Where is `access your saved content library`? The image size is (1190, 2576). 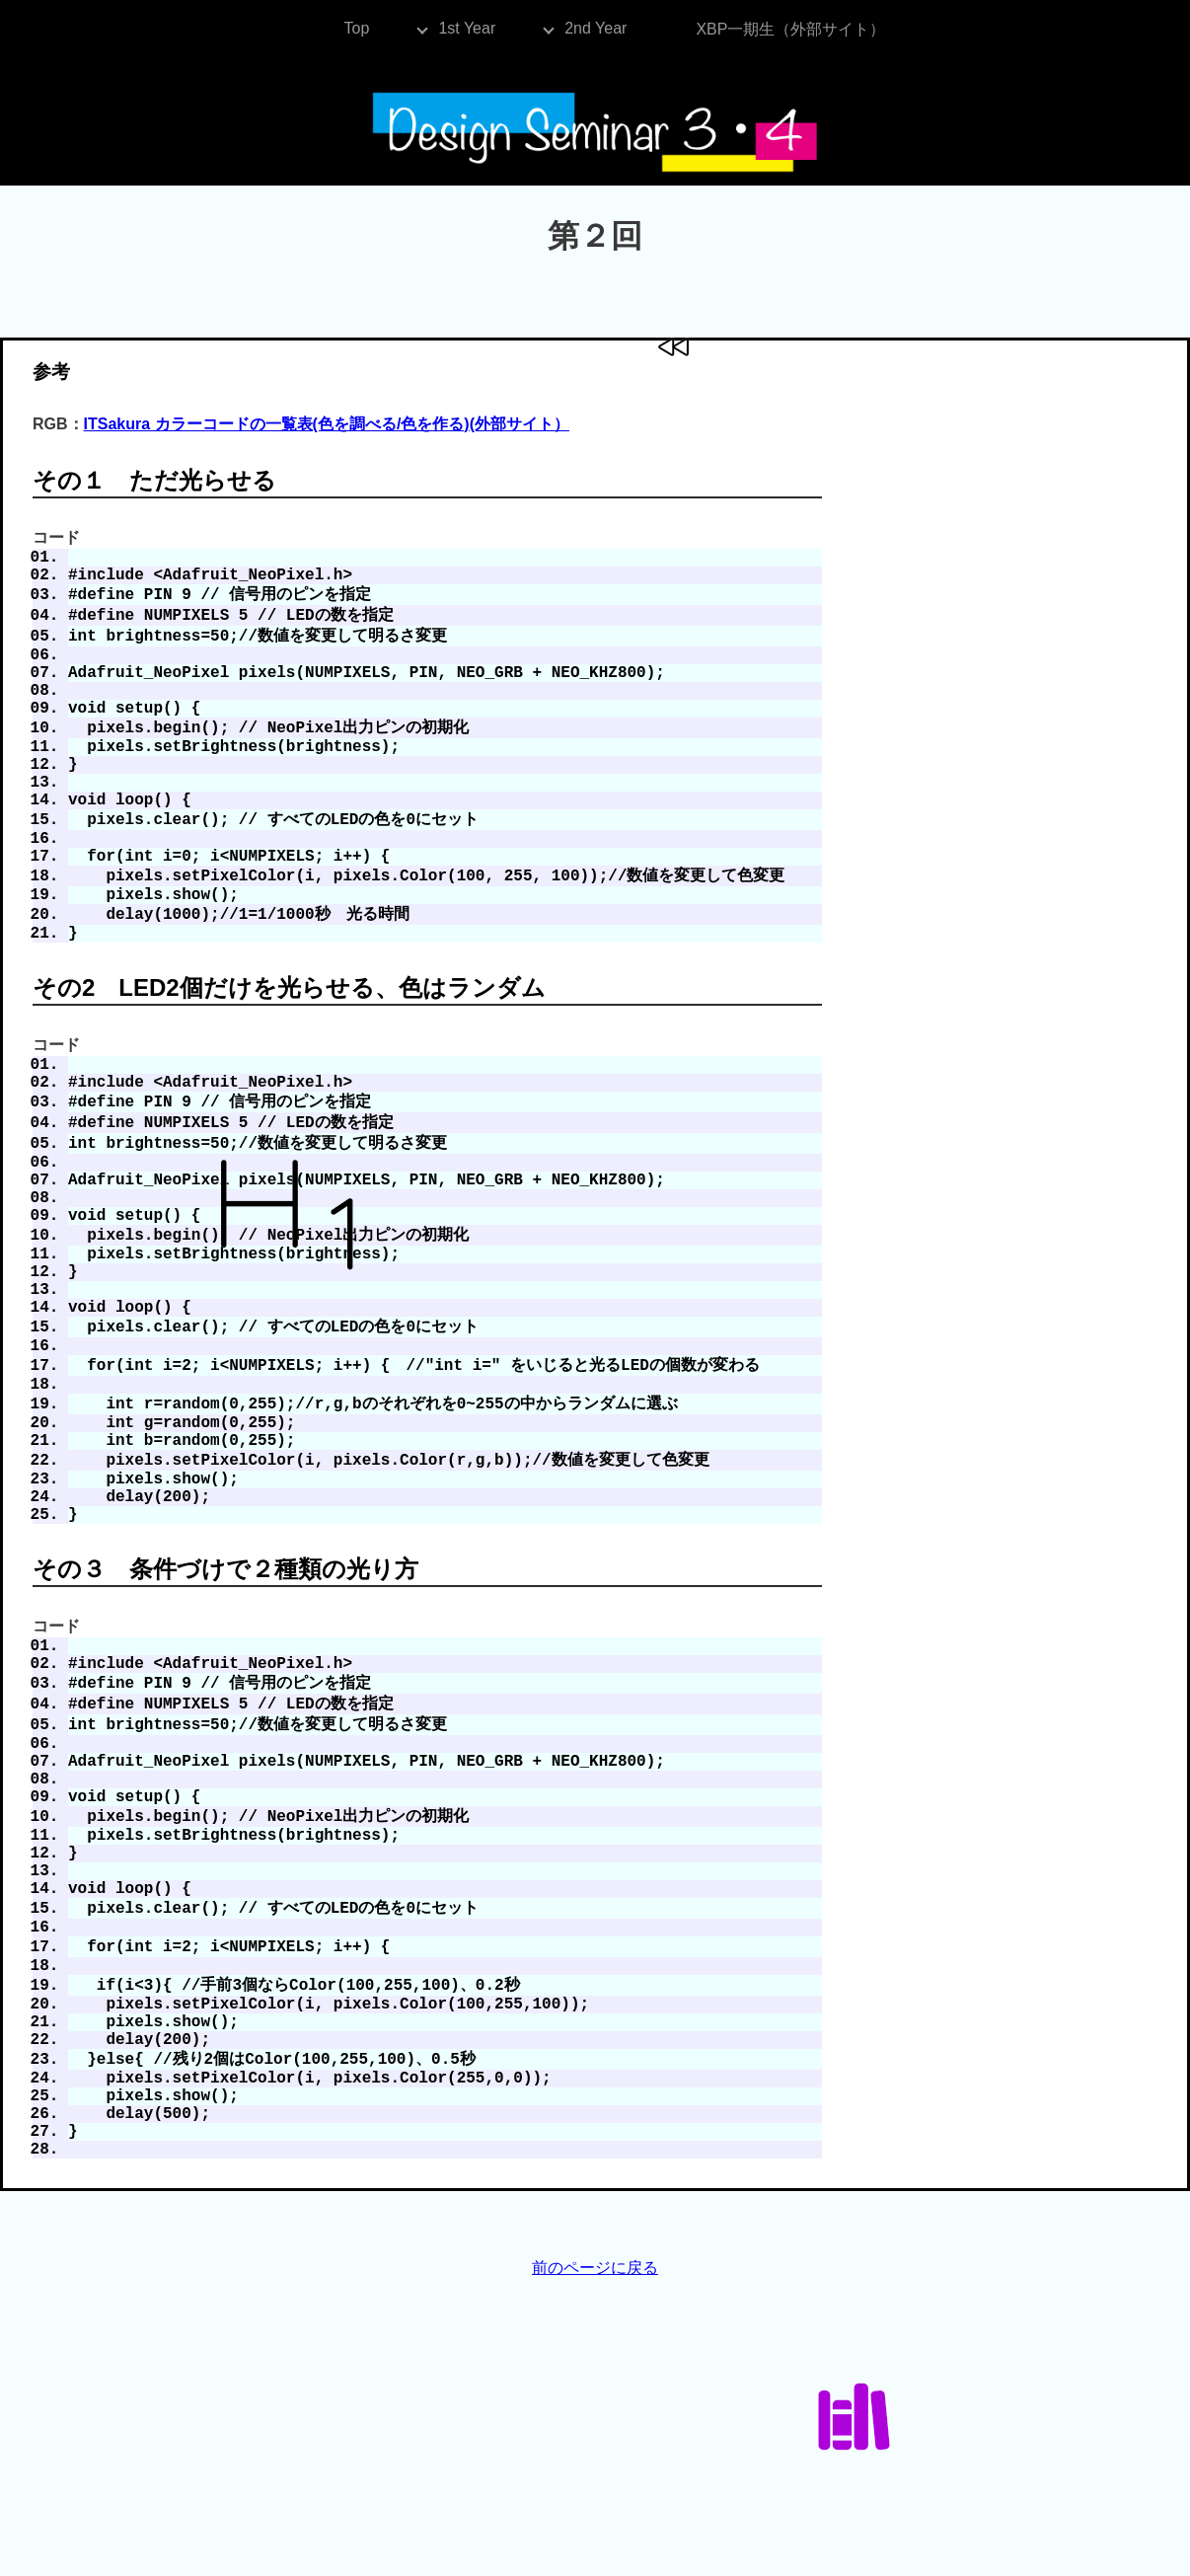 access your saved content library is located at coordinates (854, 2416).